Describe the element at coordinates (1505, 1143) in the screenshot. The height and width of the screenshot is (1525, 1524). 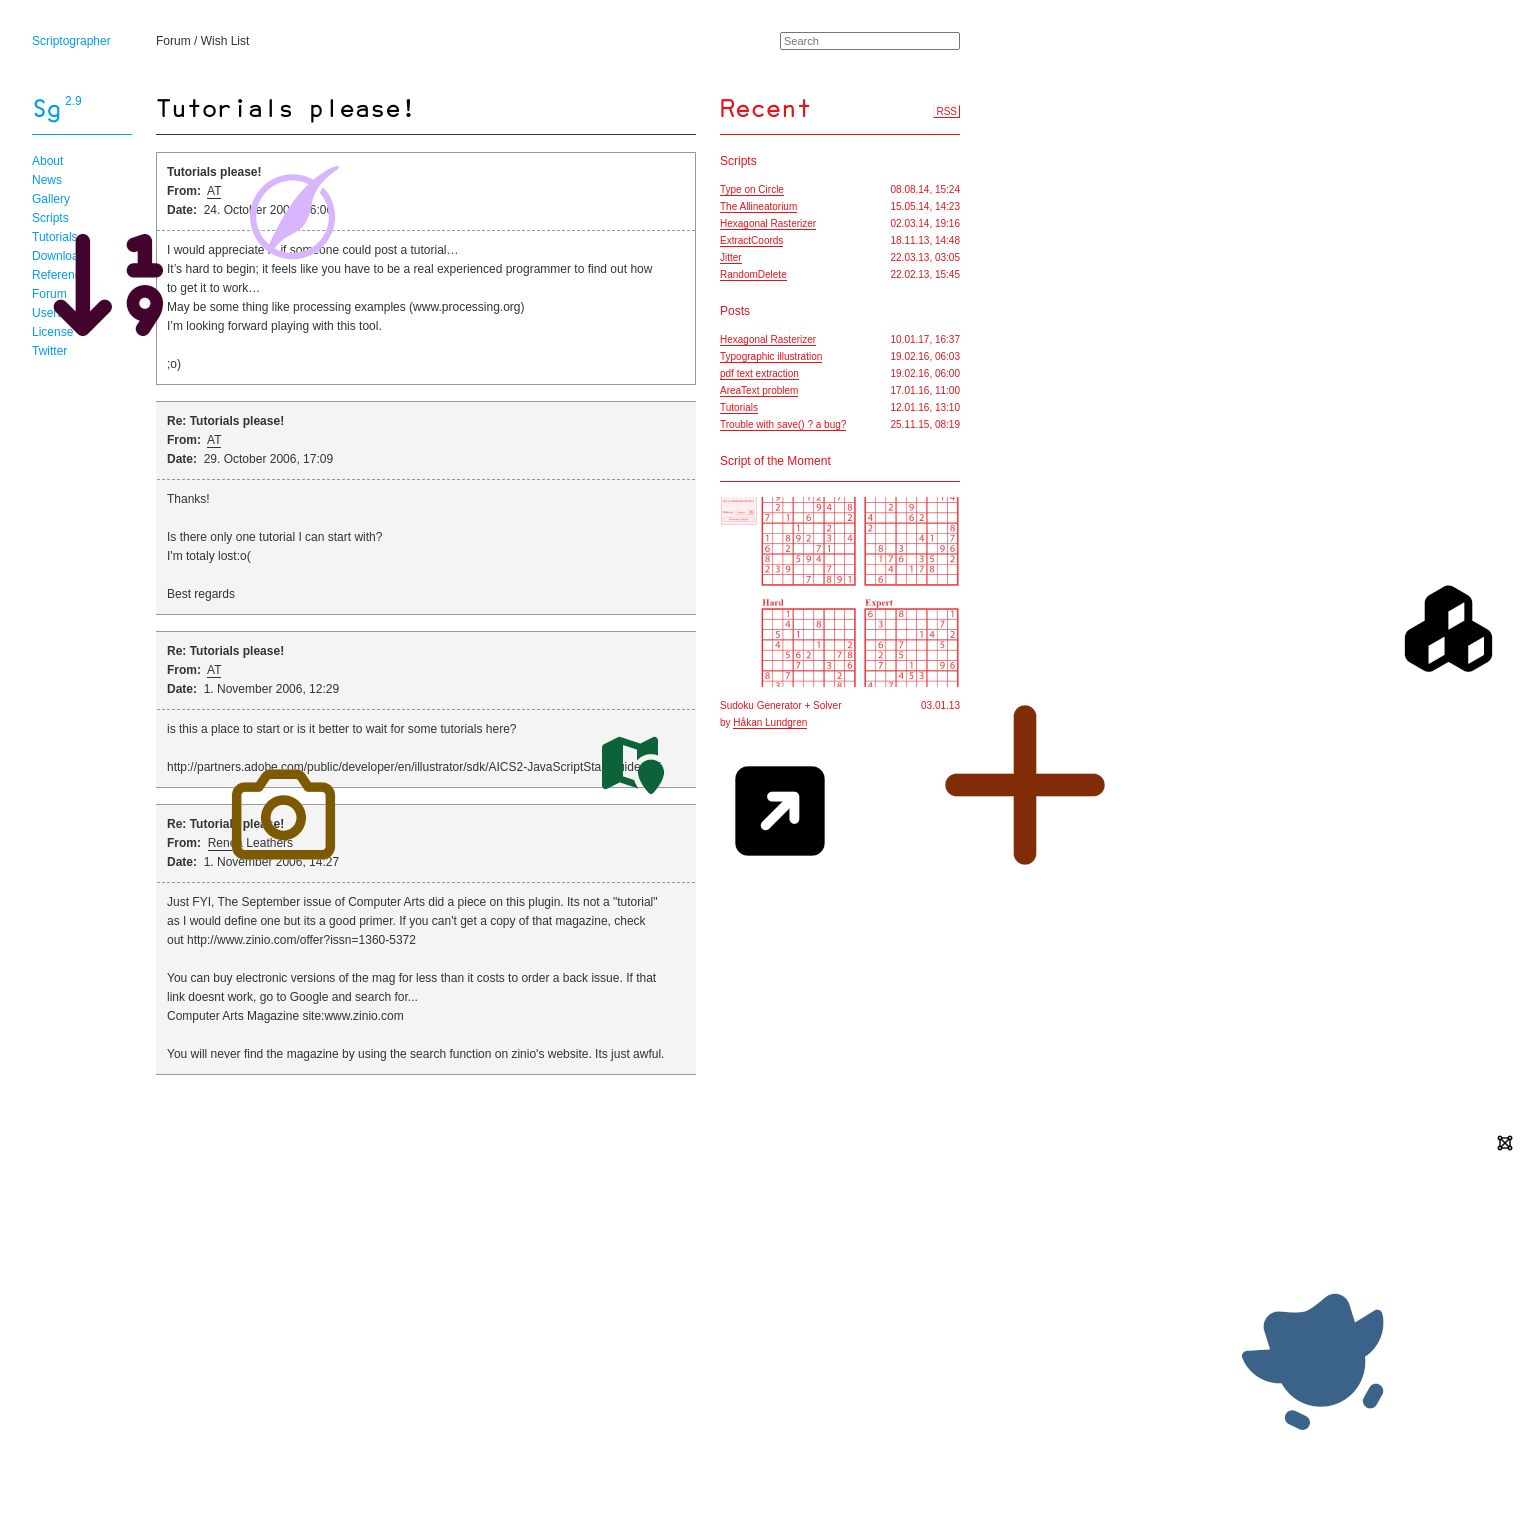
I see `view full network topology` at that location.